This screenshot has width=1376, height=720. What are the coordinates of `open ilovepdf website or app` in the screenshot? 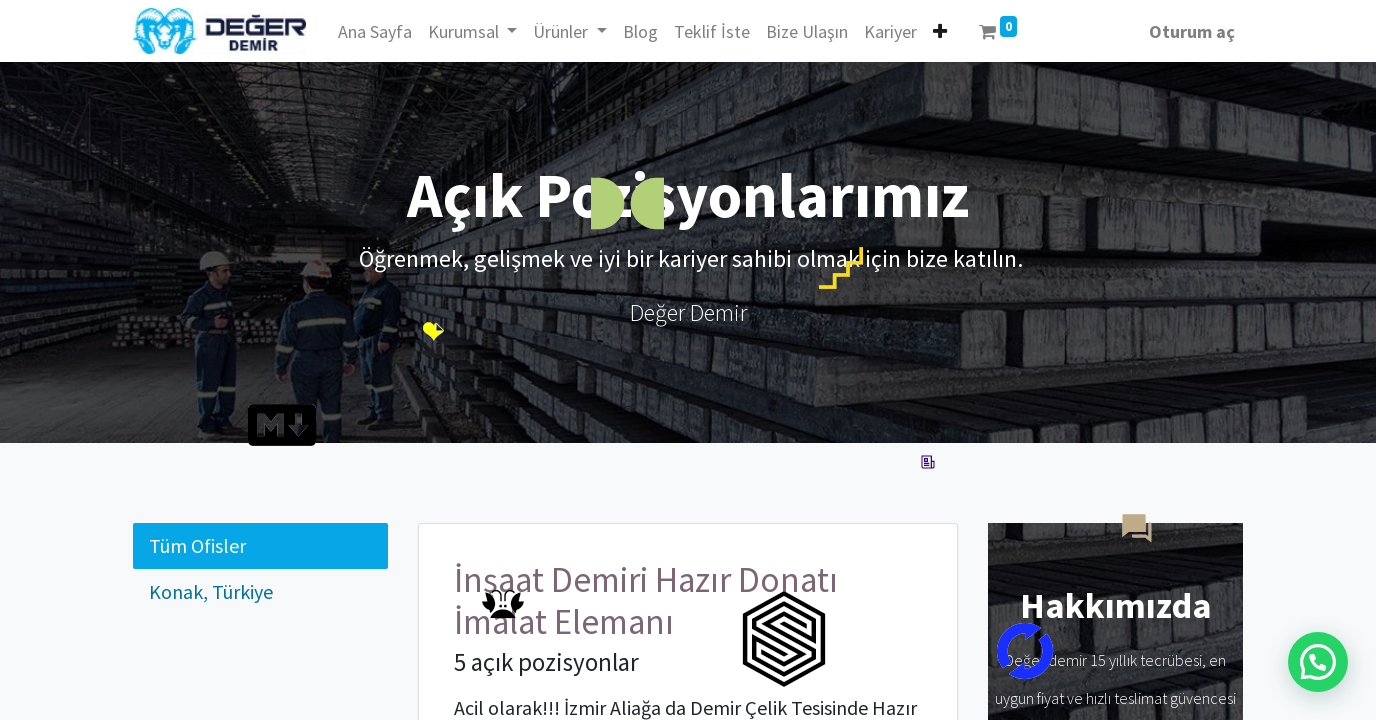 It's located at (433, 331).